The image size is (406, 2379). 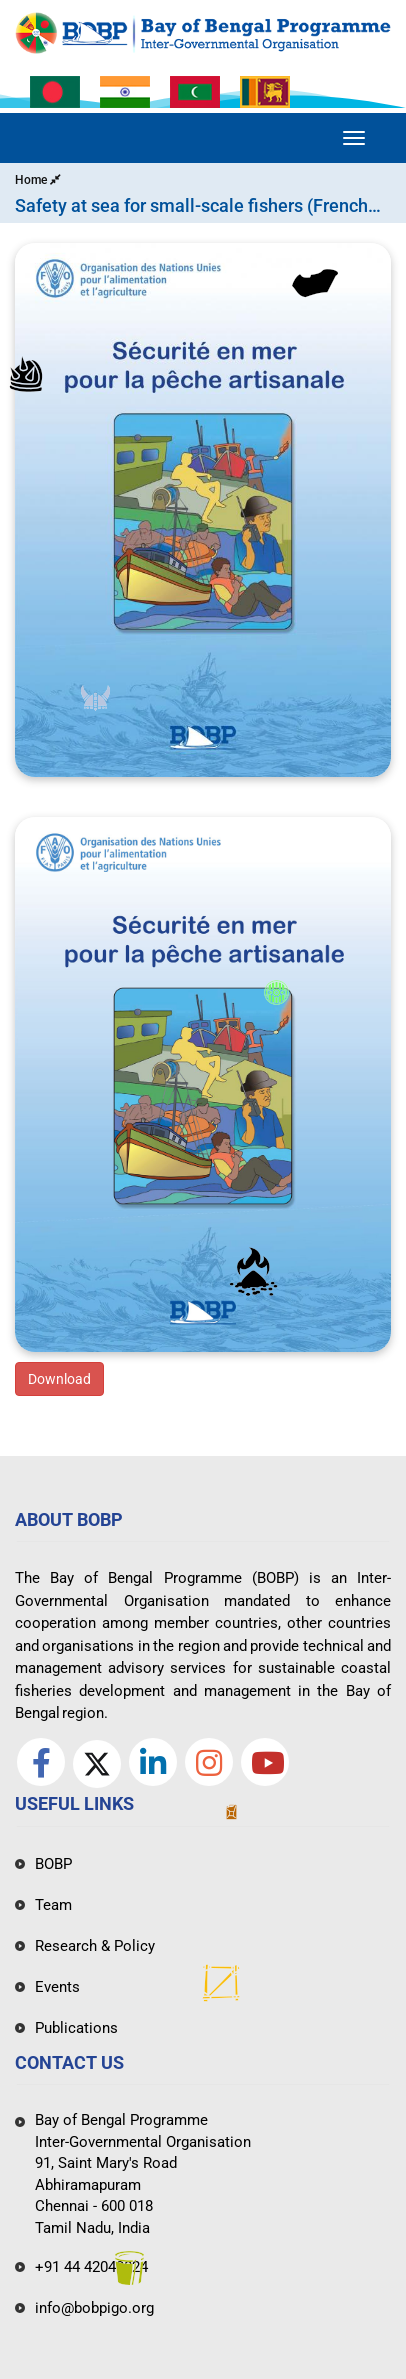 What do you see at coordinates (315, 283) in the screenshot?
I see `select hungary as your country or region` at bounding box center [315, 283].